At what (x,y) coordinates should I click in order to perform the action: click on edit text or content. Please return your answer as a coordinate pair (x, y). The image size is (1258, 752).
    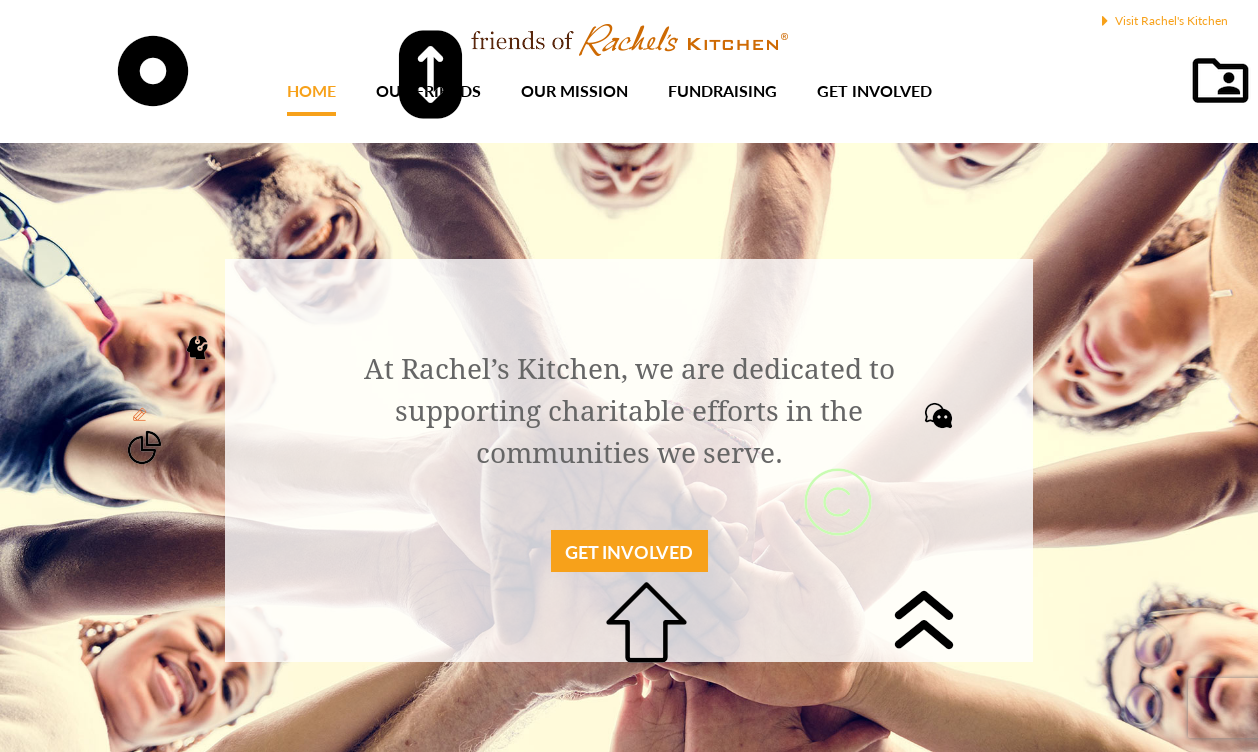
    Looking at the image, I should click on (139, 414).